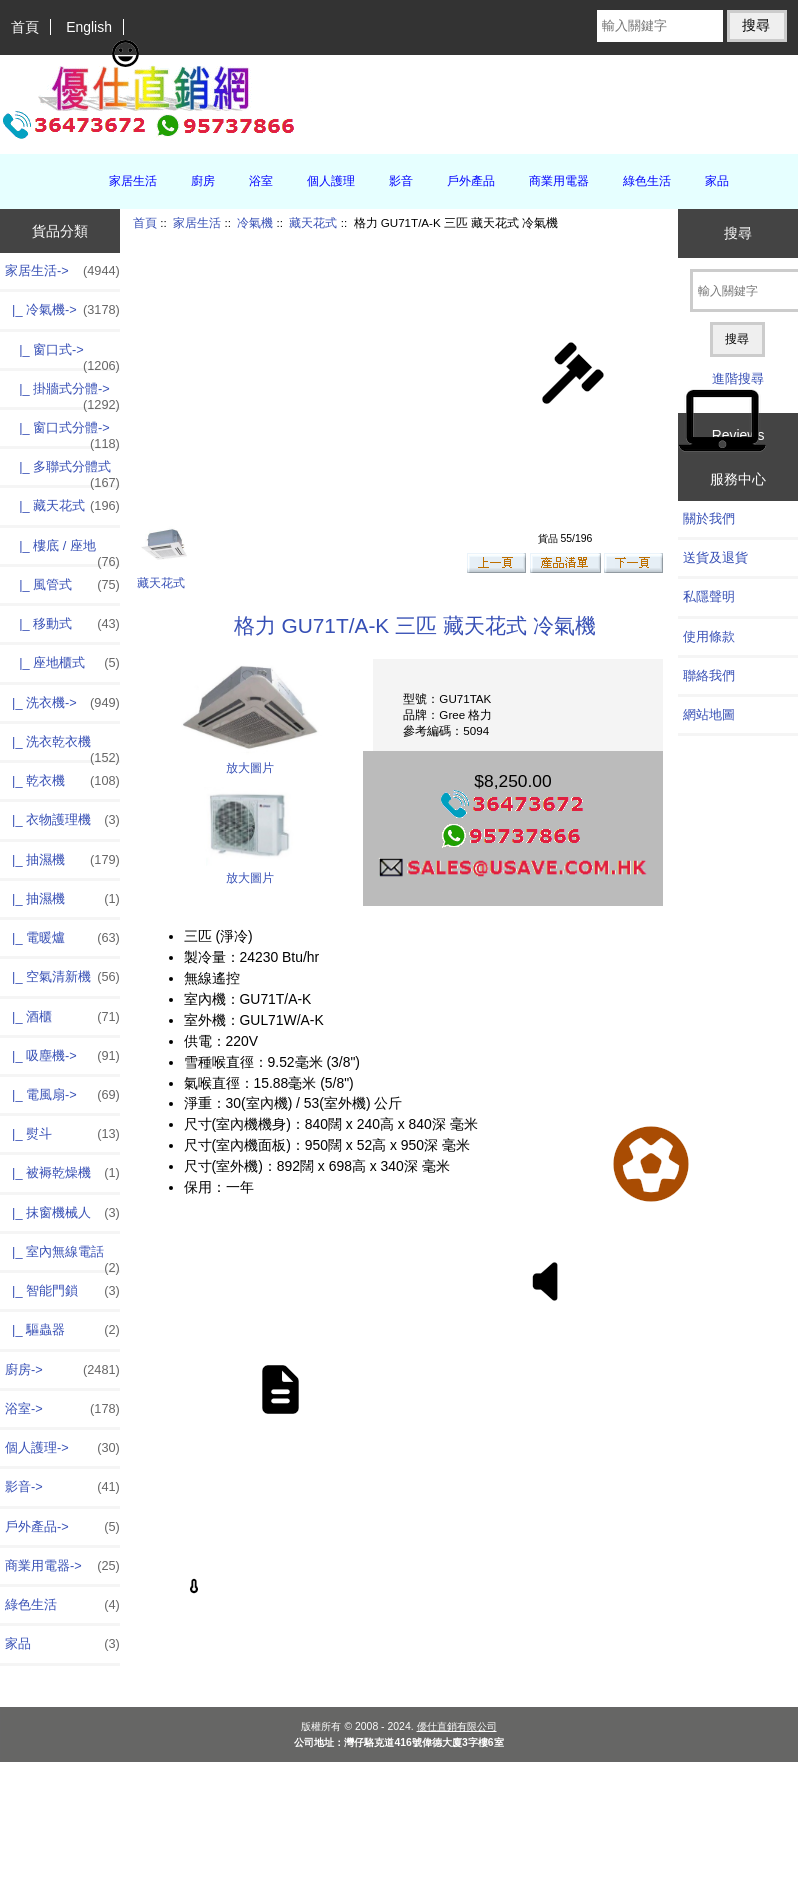  Describe the element at coordinates (125, 53) in the screenshot. I see `rate your experience as positive` at that location.